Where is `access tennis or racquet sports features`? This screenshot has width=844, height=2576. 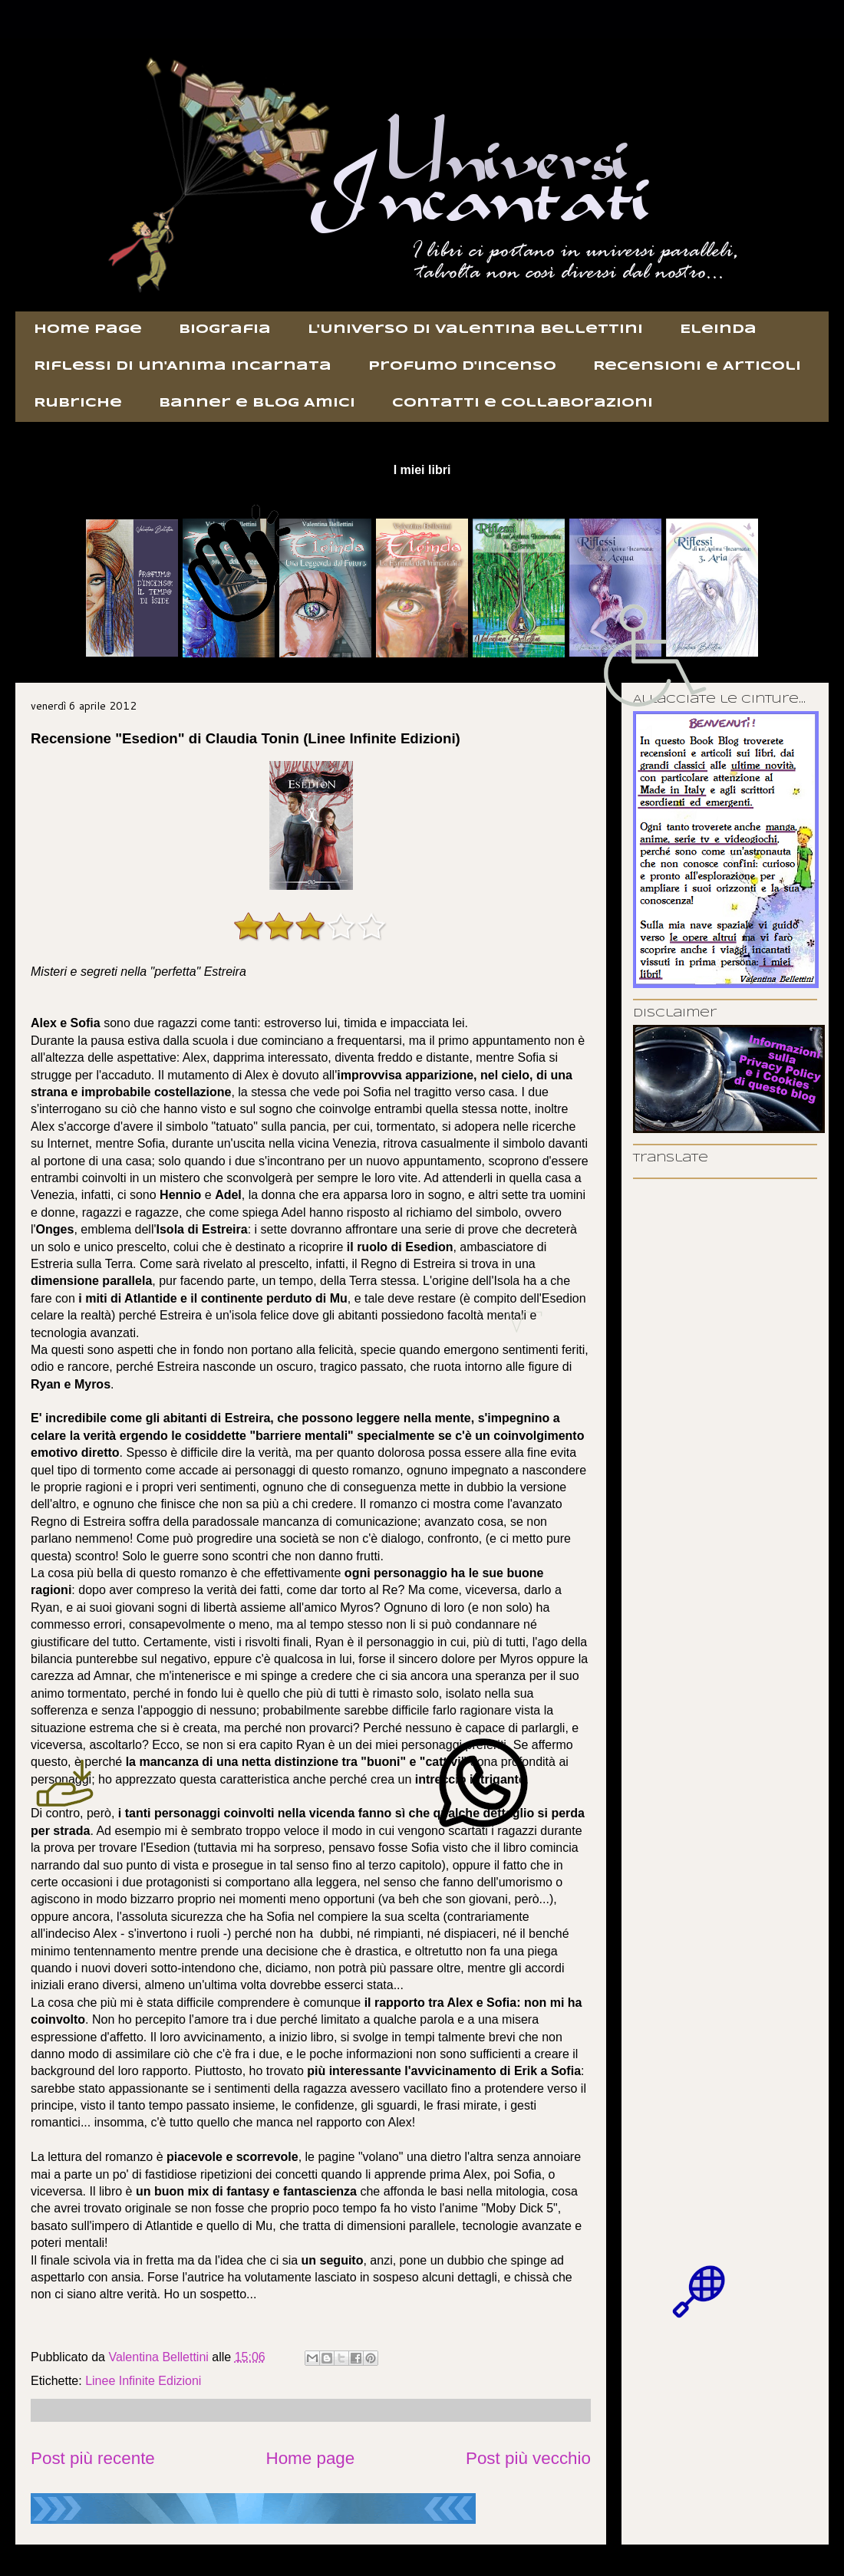 access tennis or racquet sports features is located at coordinates (697, 2292).